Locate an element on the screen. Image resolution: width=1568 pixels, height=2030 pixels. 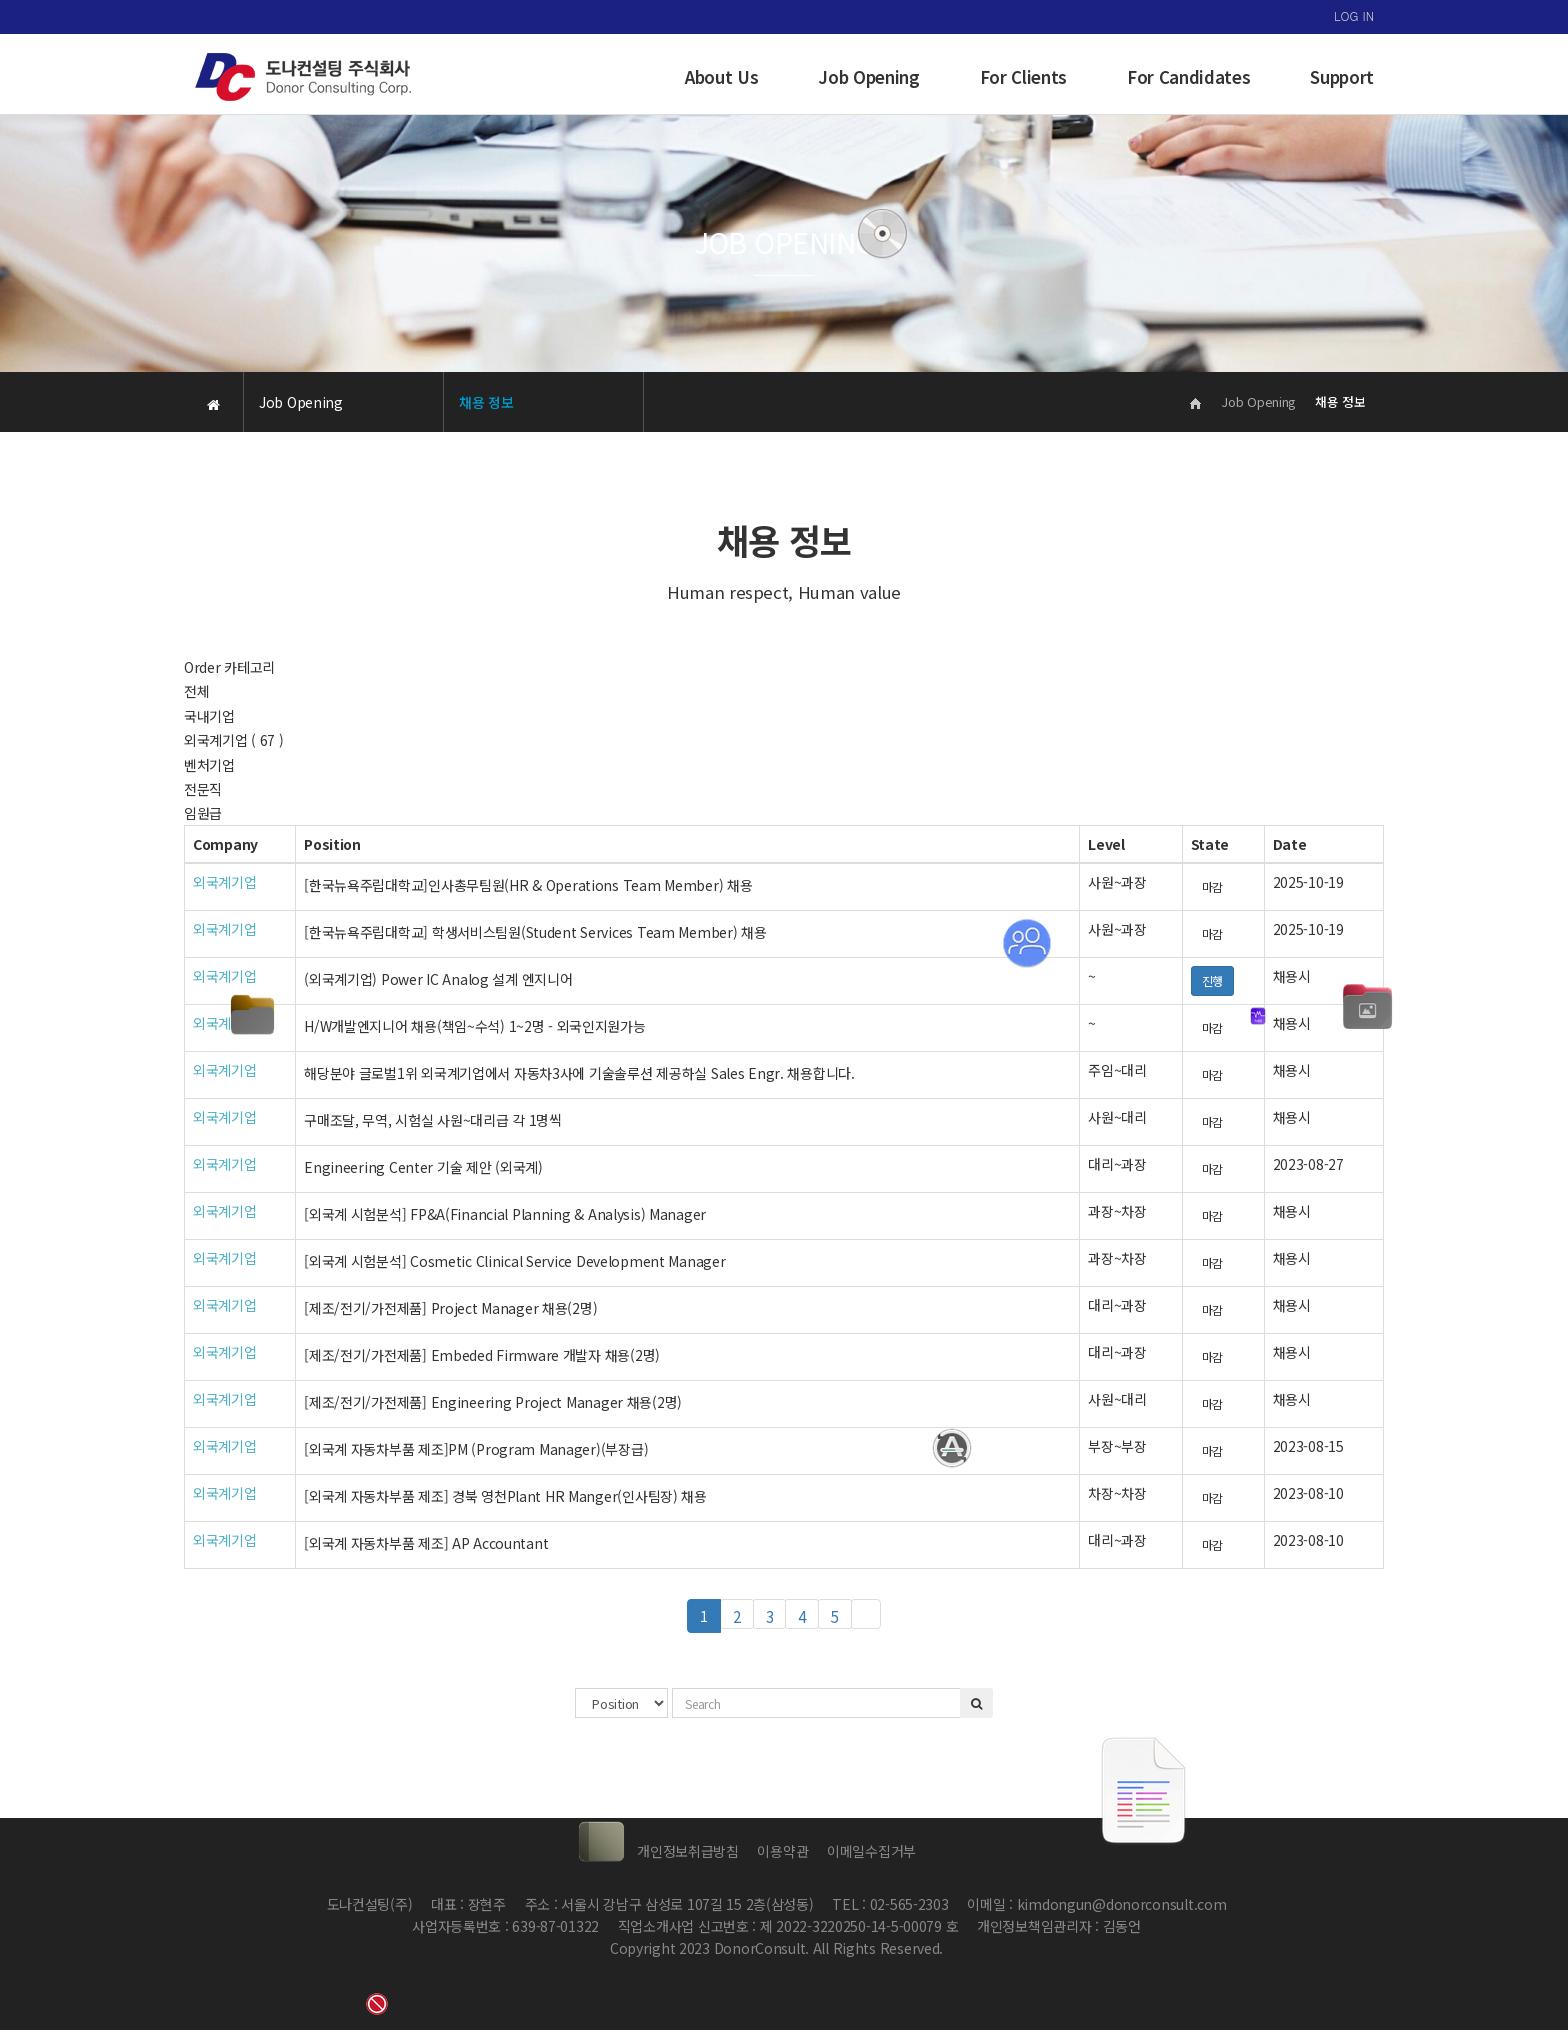
virtualbox hard disk drive file is located at coordinates (1258, 1016).